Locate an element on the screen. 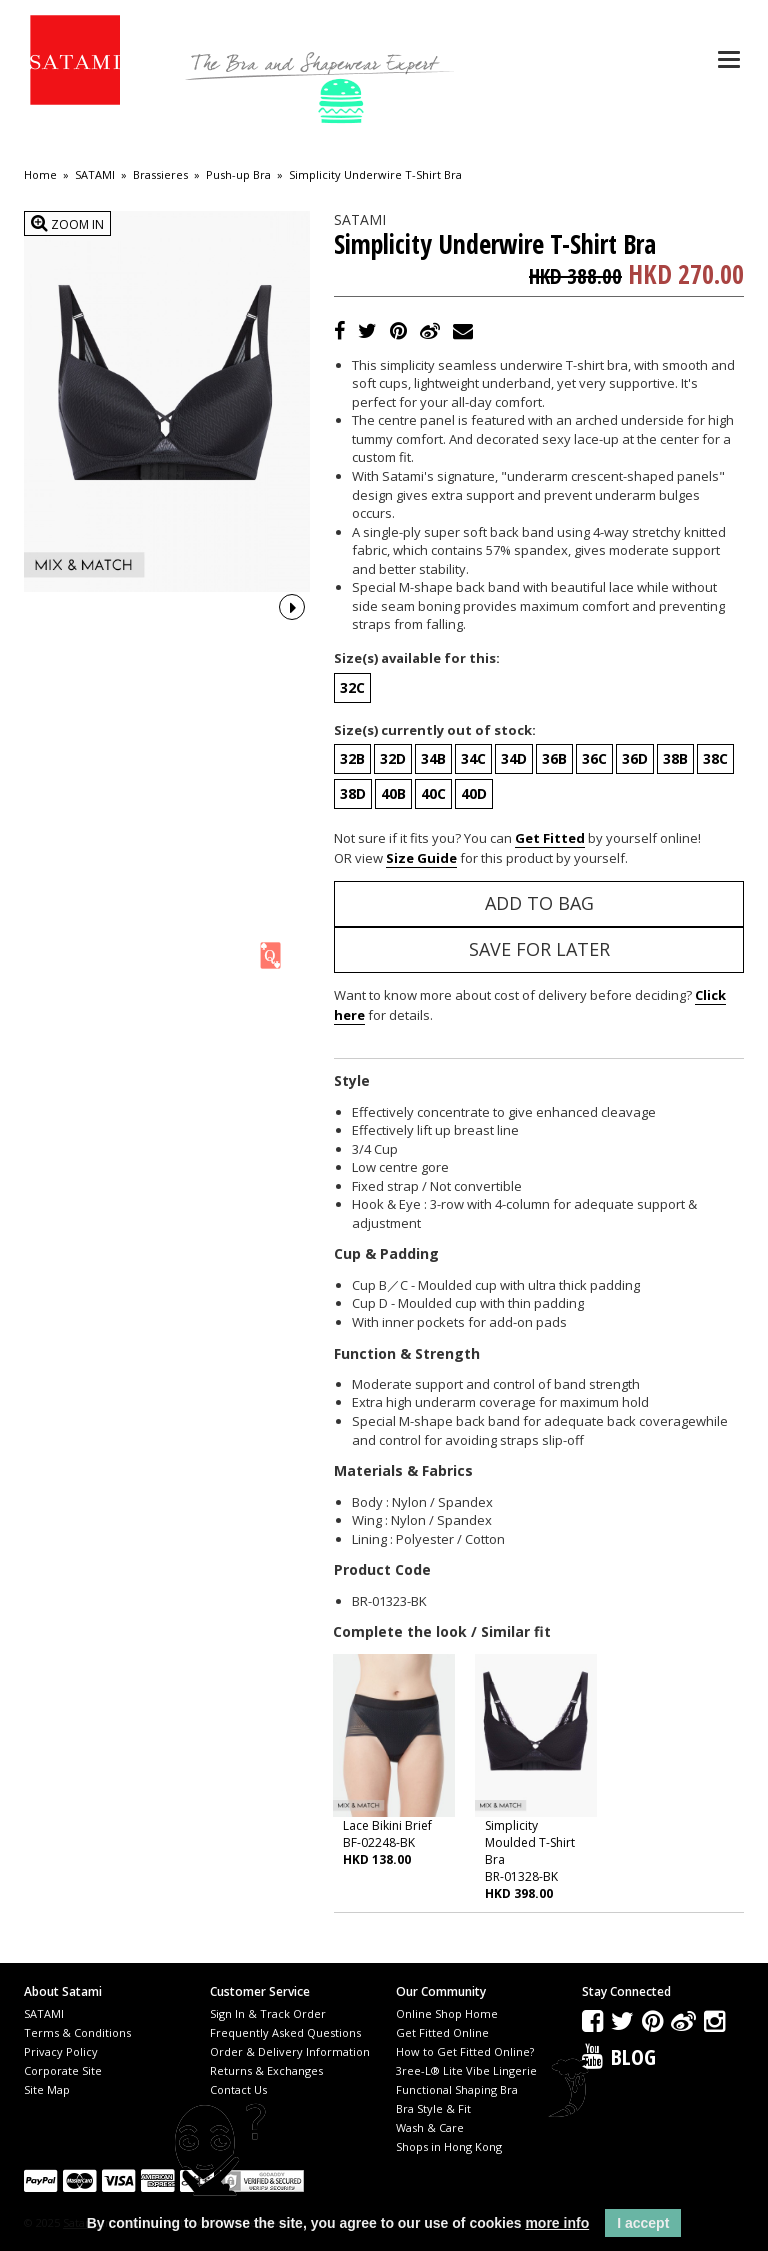 Image resolution: width=768 pixels, height=2251 pixels. indicates a thinking or processing state is located at coordinates (220, 2147).